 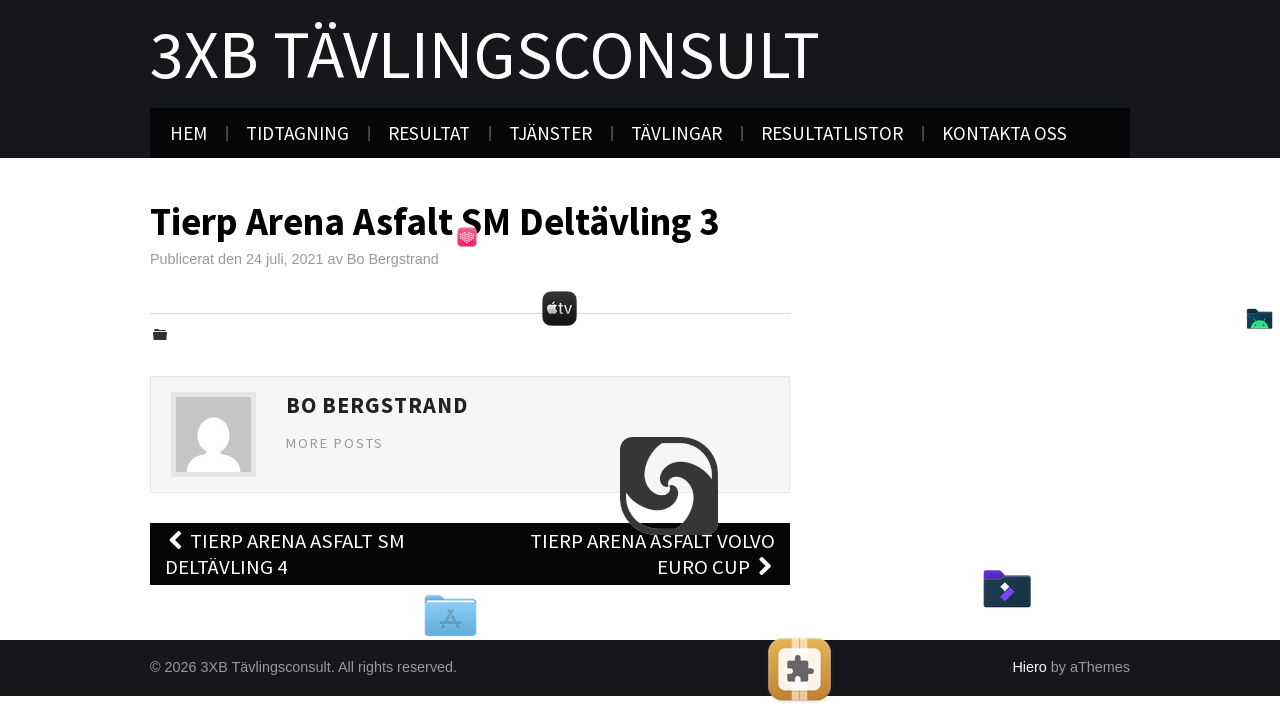 What do you see at coordinates (1007, 590) in the screenshot?
I see `open Wondershare FilmoraPro project folder` at bounding box center [1007, 590].